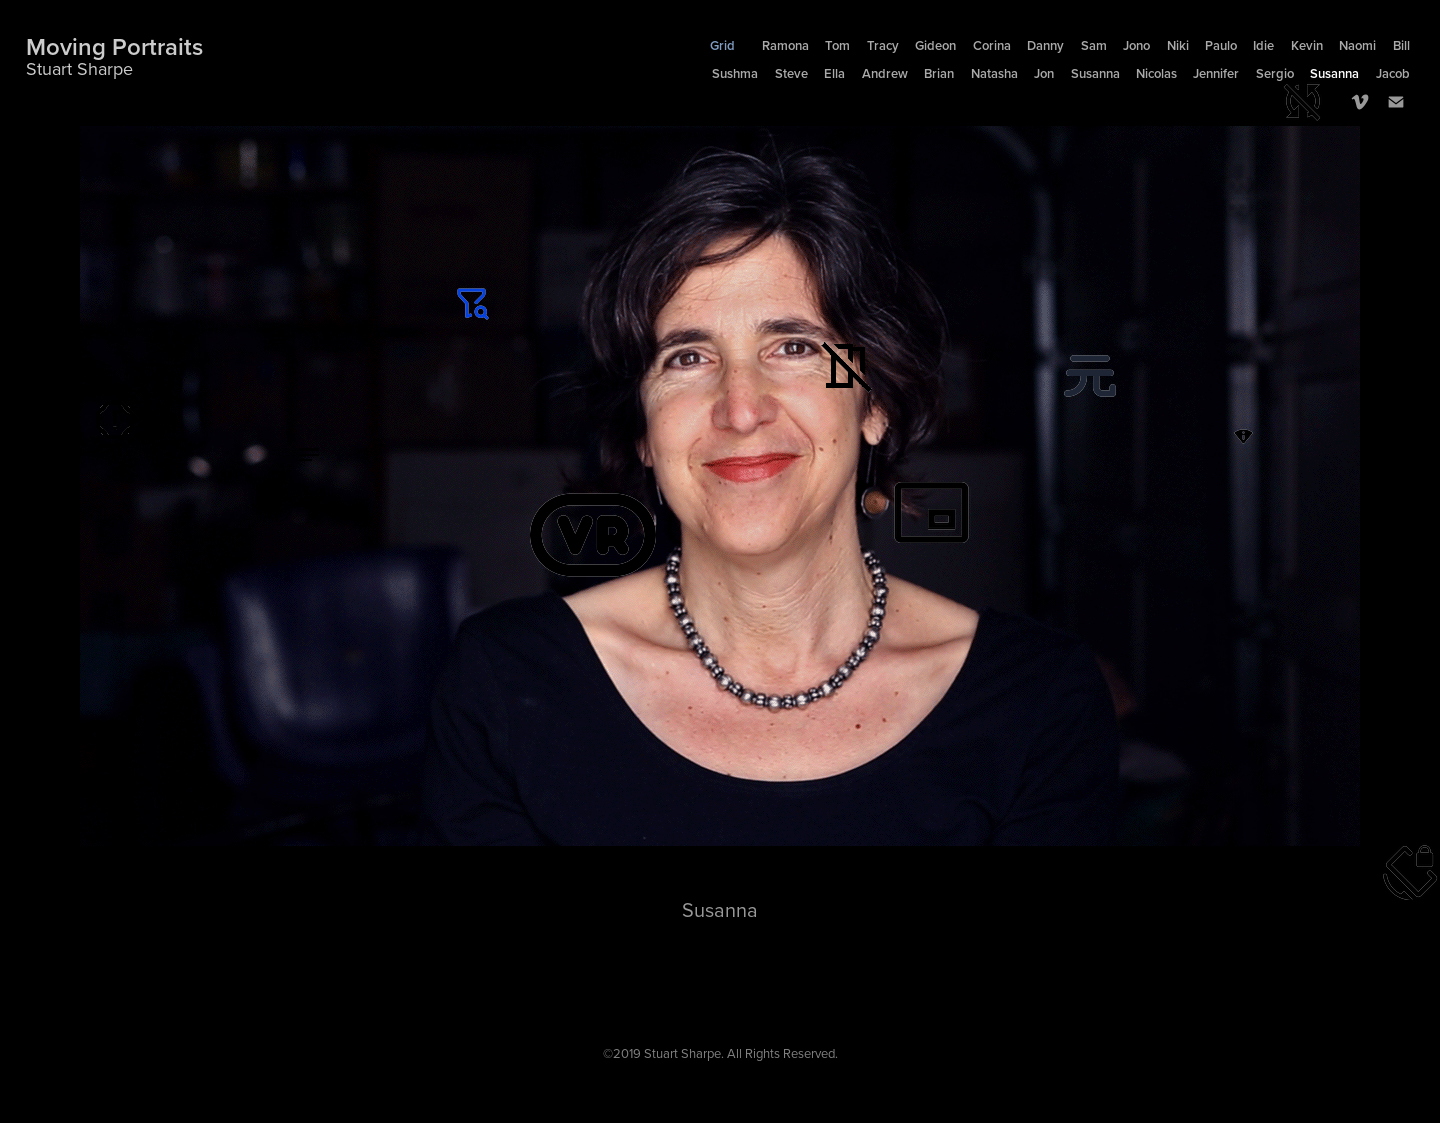 The height and width of the screenshot is (1123, 1440). I want to click on meeting room unavailable, so click(848, 366).